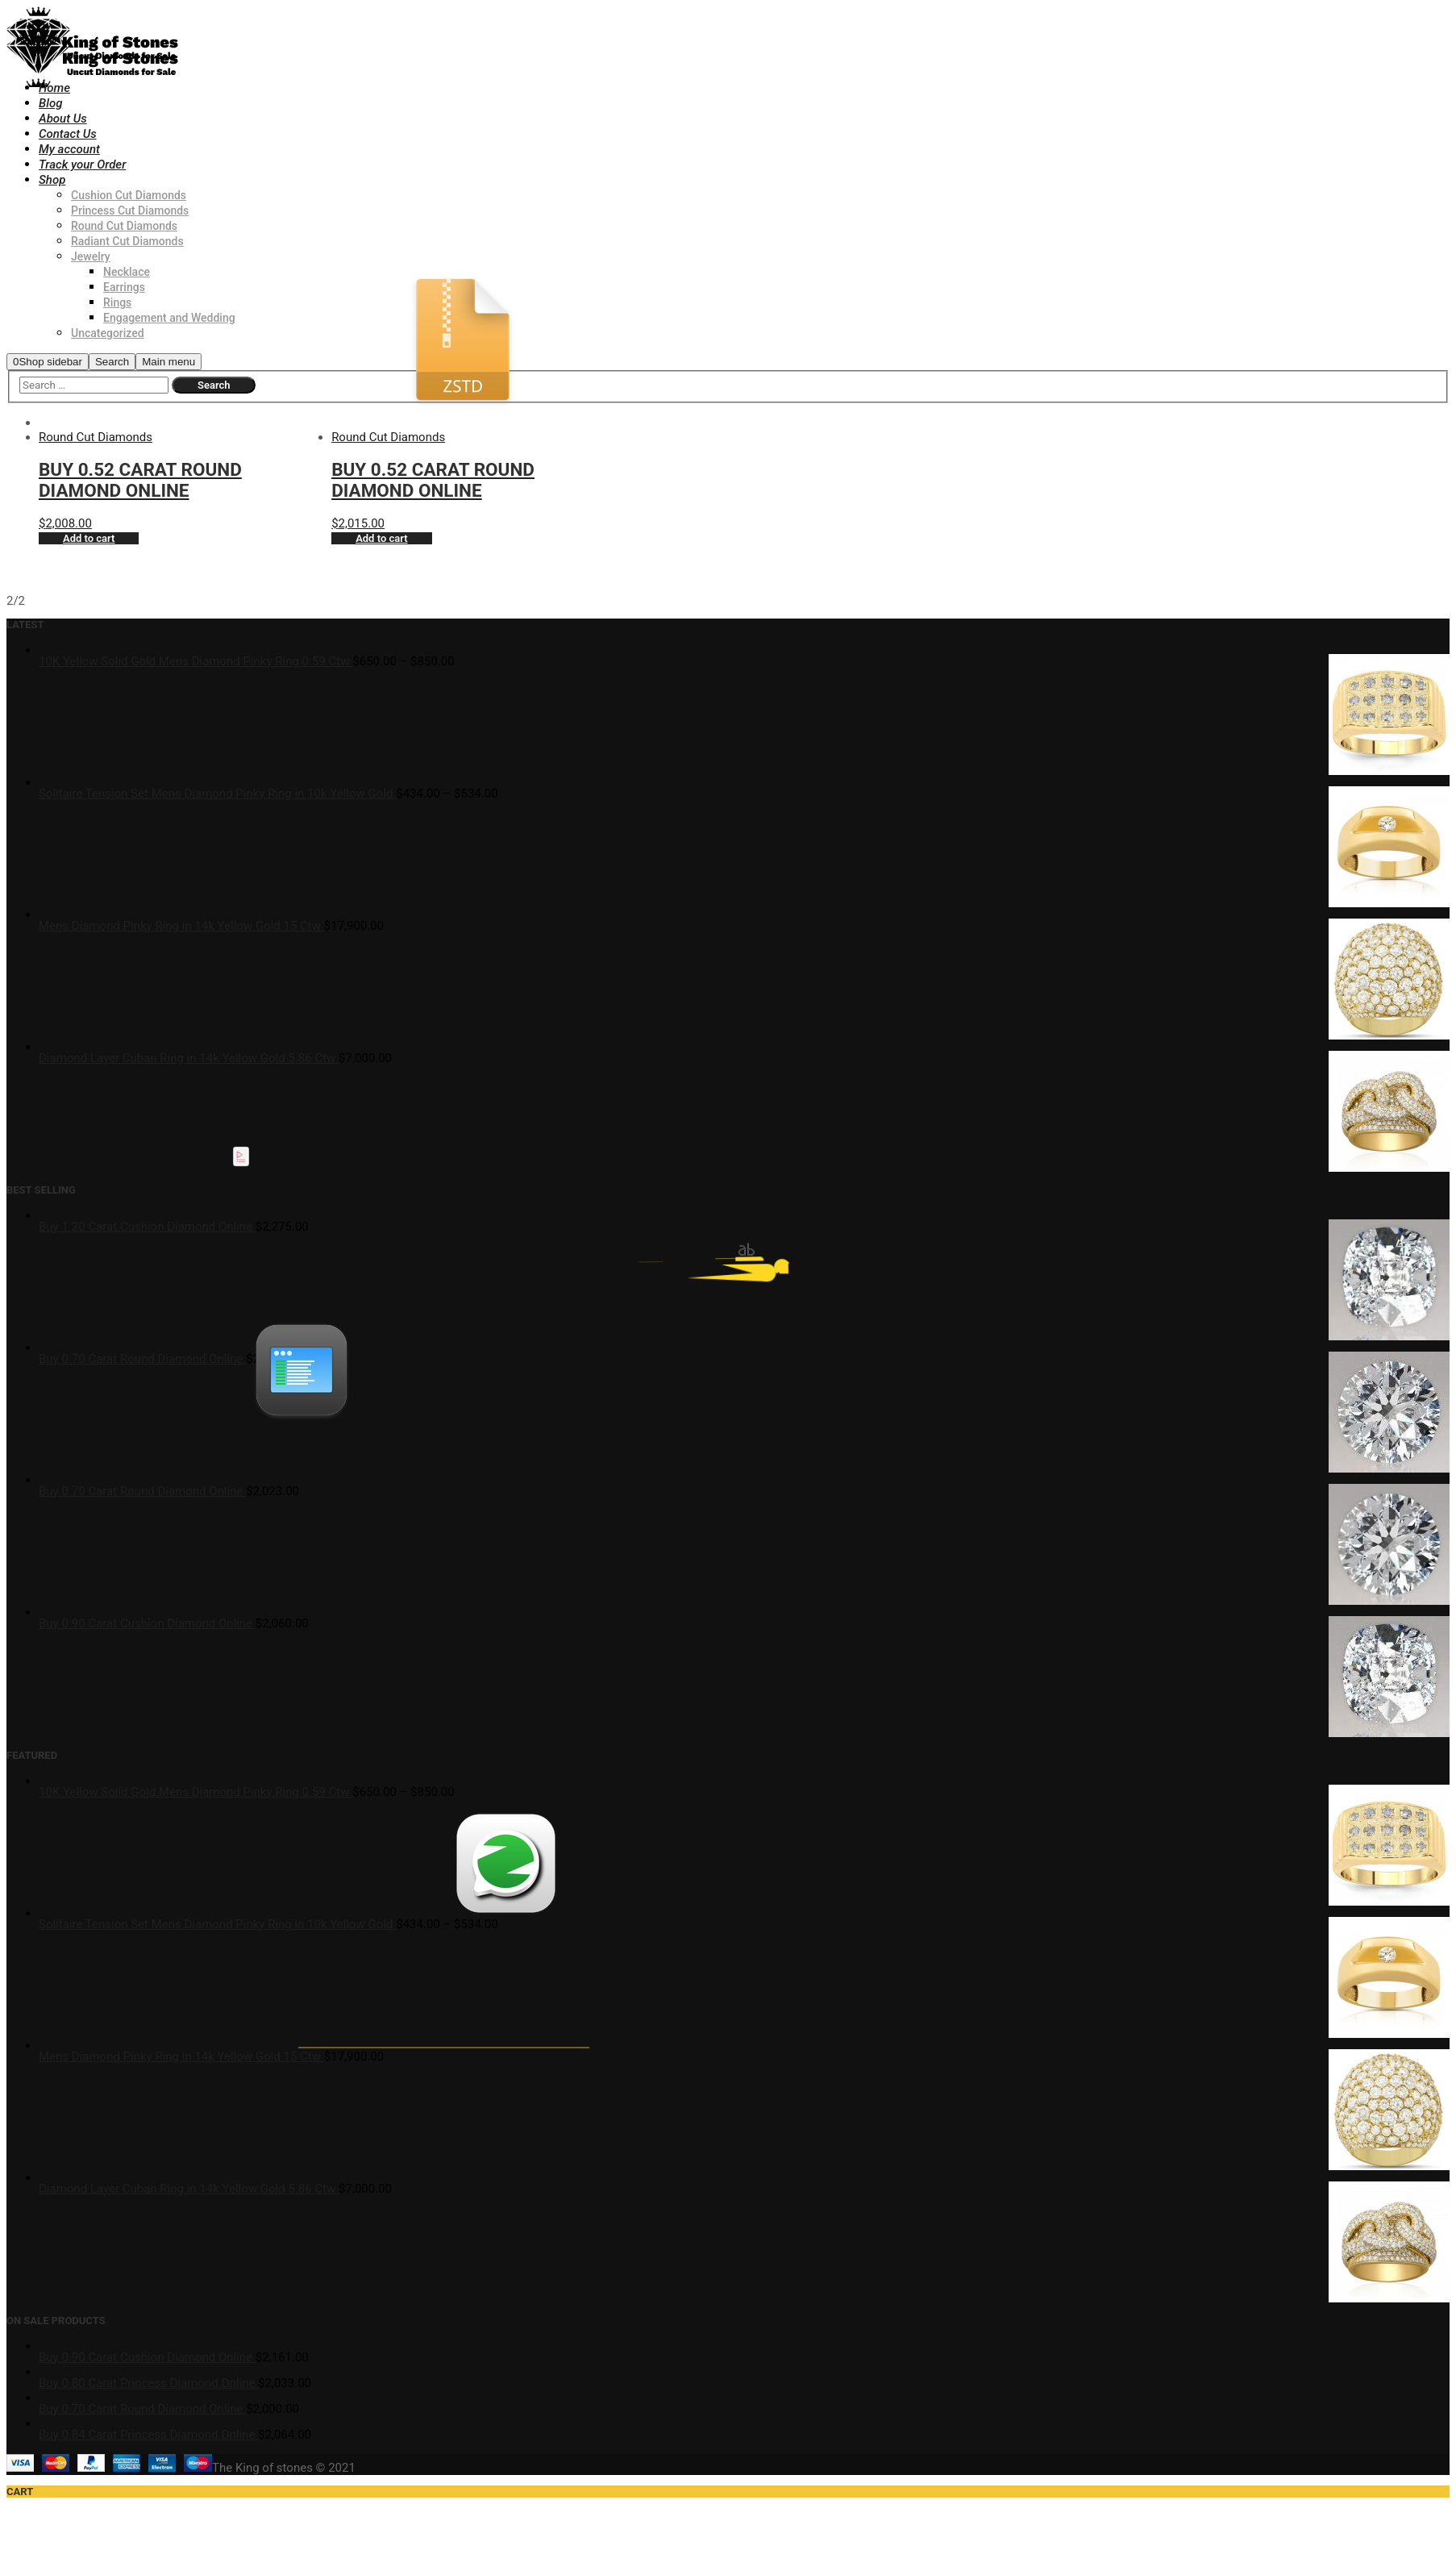 The image size is (1456, 2550). What do you see at coordinates (747, 1250) in the screenshot?
I see `access font settings and preferences` at bounding box center [747, 1250].